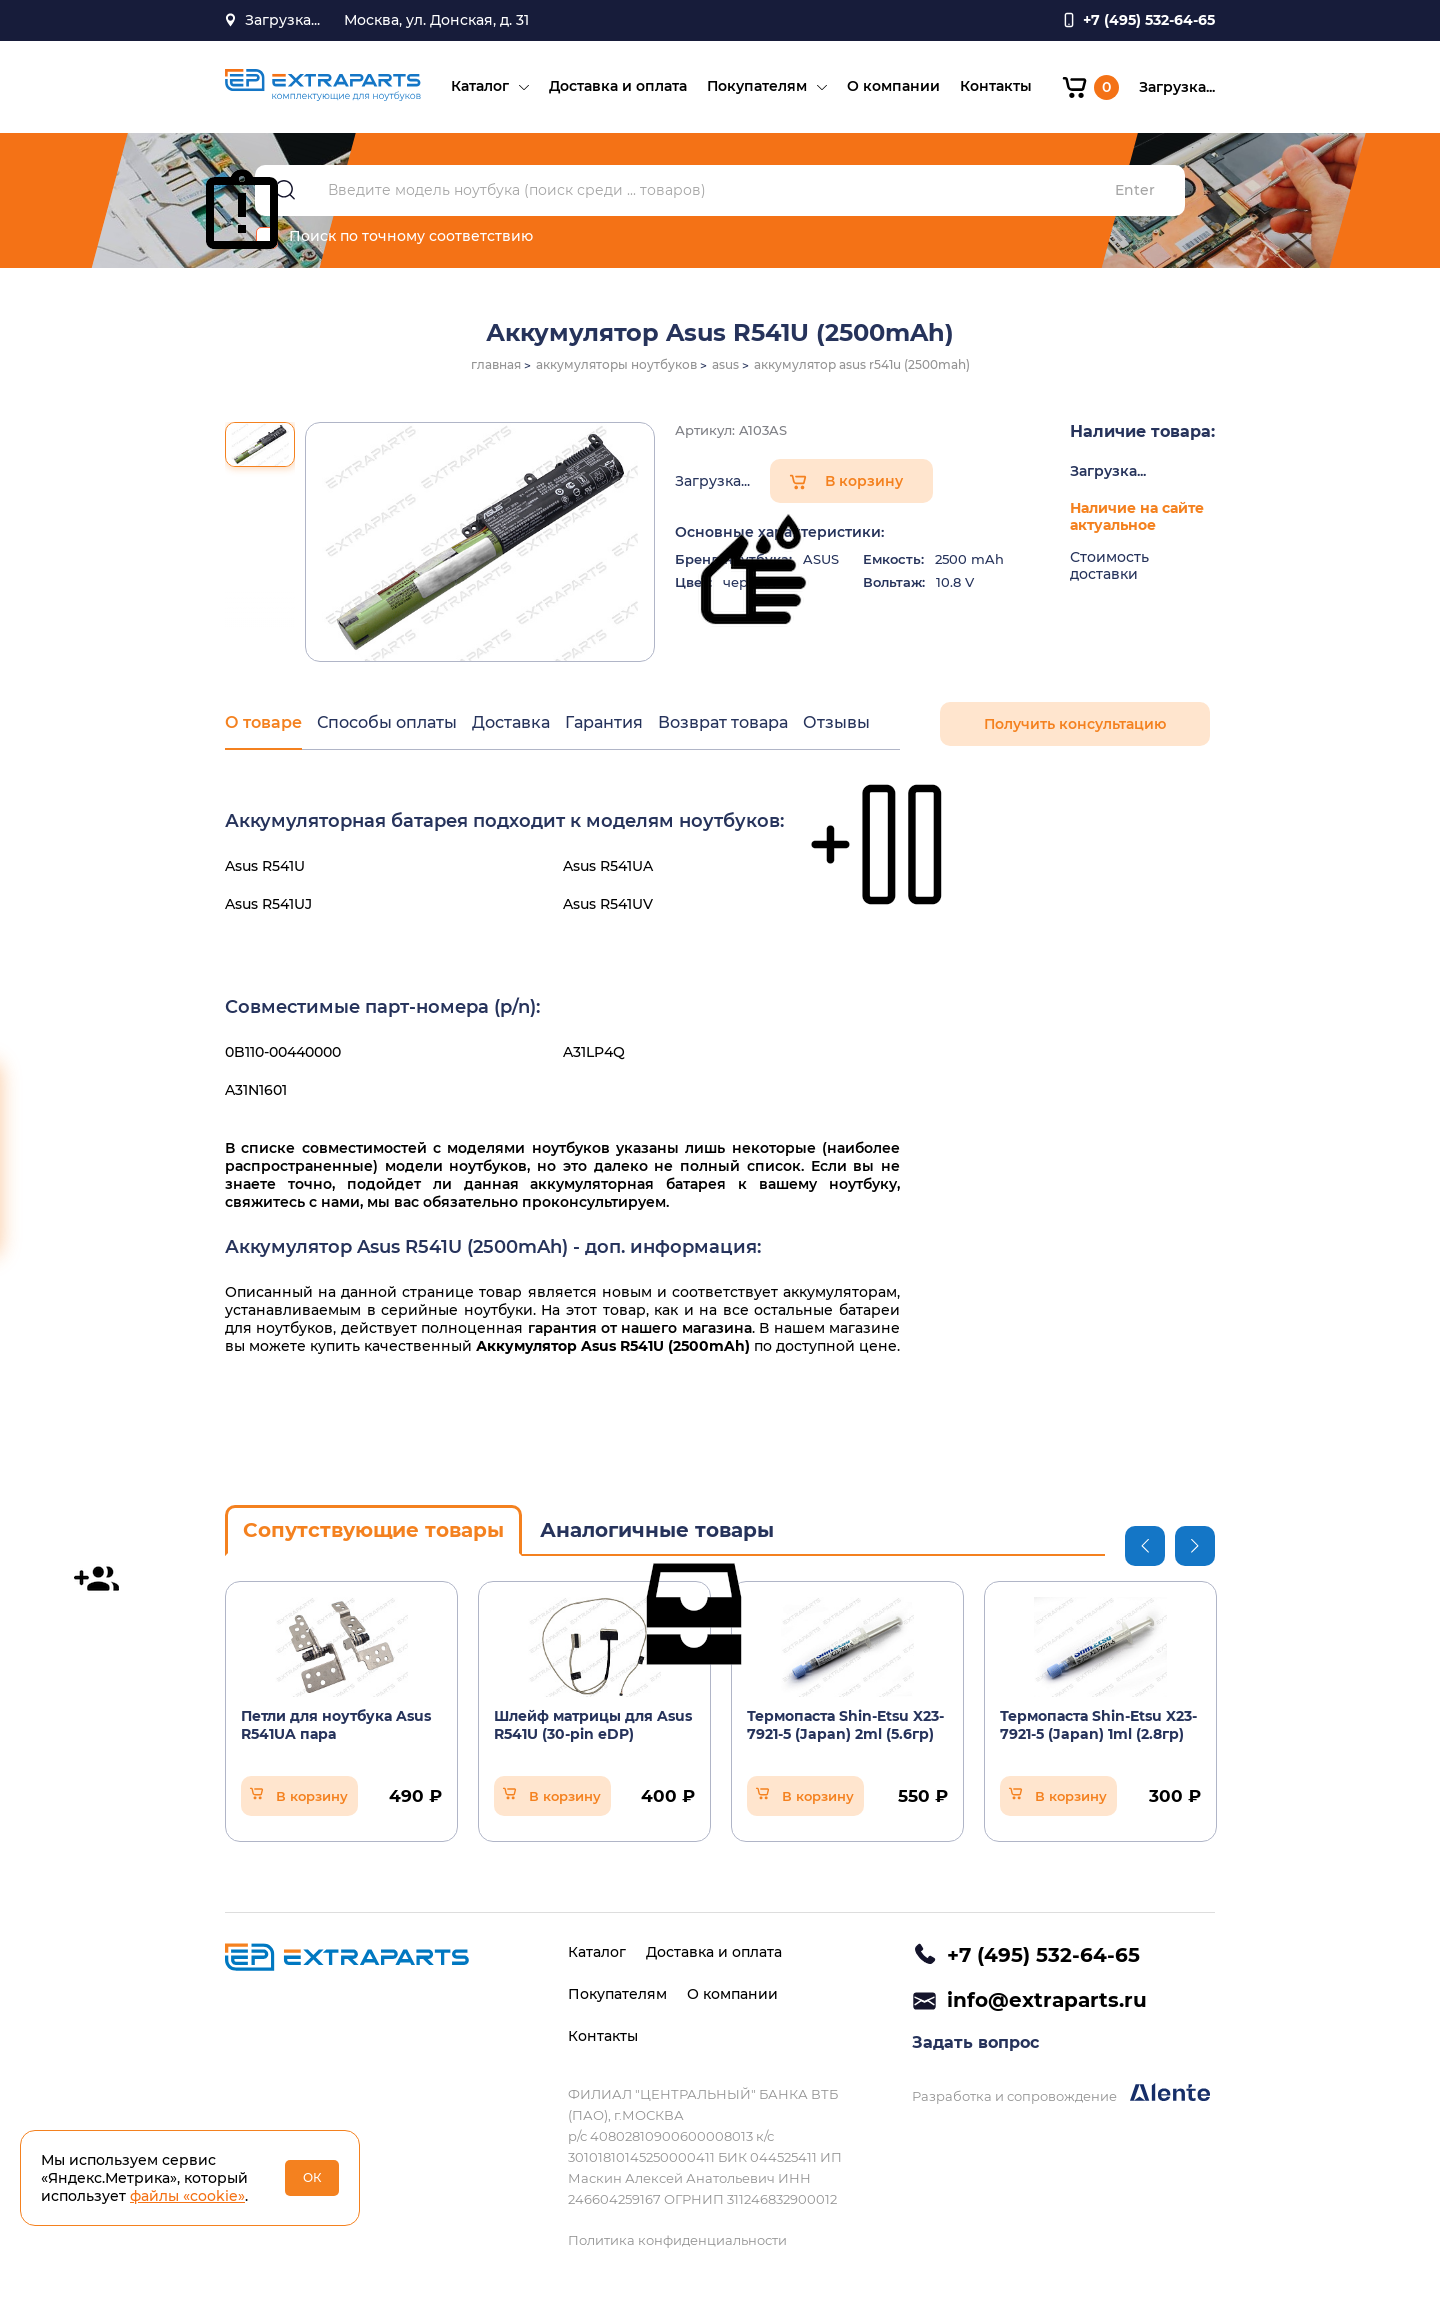 The image size is (1440, 2316). I want to click on wash your hands reminder, so click(756, 569).